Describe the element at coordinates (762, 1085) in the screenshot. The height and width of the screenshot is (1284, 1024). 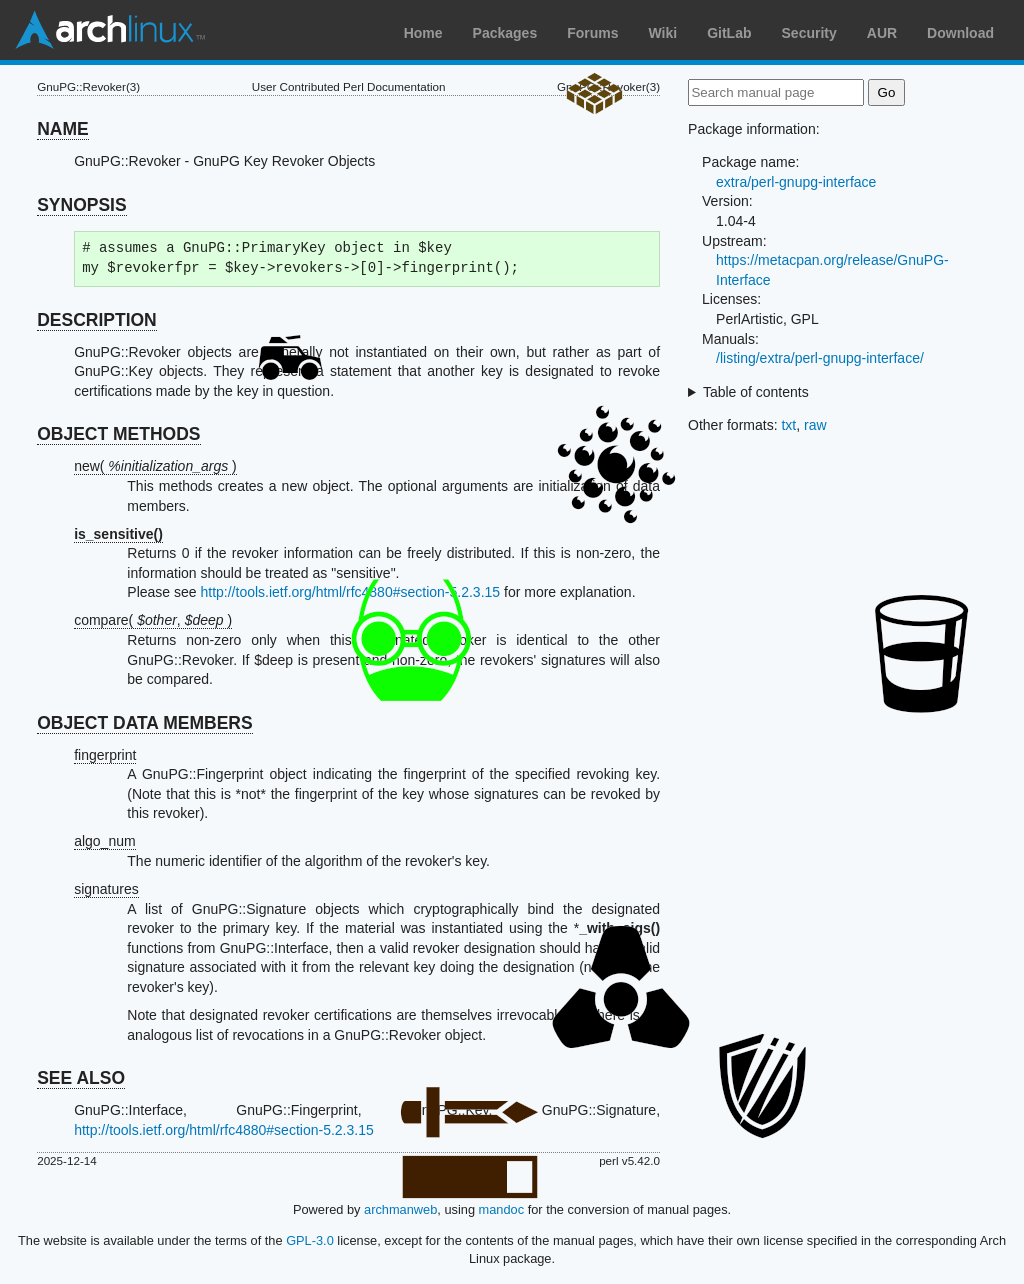
I see `indicates disabled or inactive protection` at that location.